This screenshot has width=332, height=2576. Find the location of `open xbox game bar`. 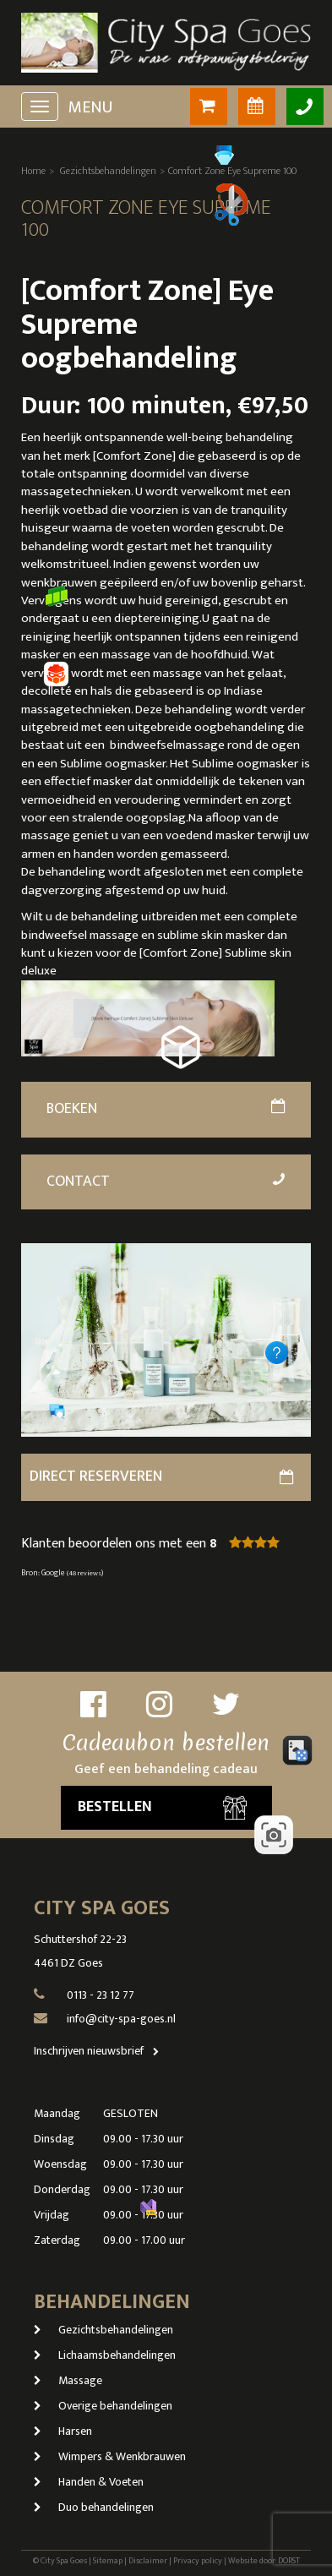

open xbox game bar is located at coordinates (57, 596).